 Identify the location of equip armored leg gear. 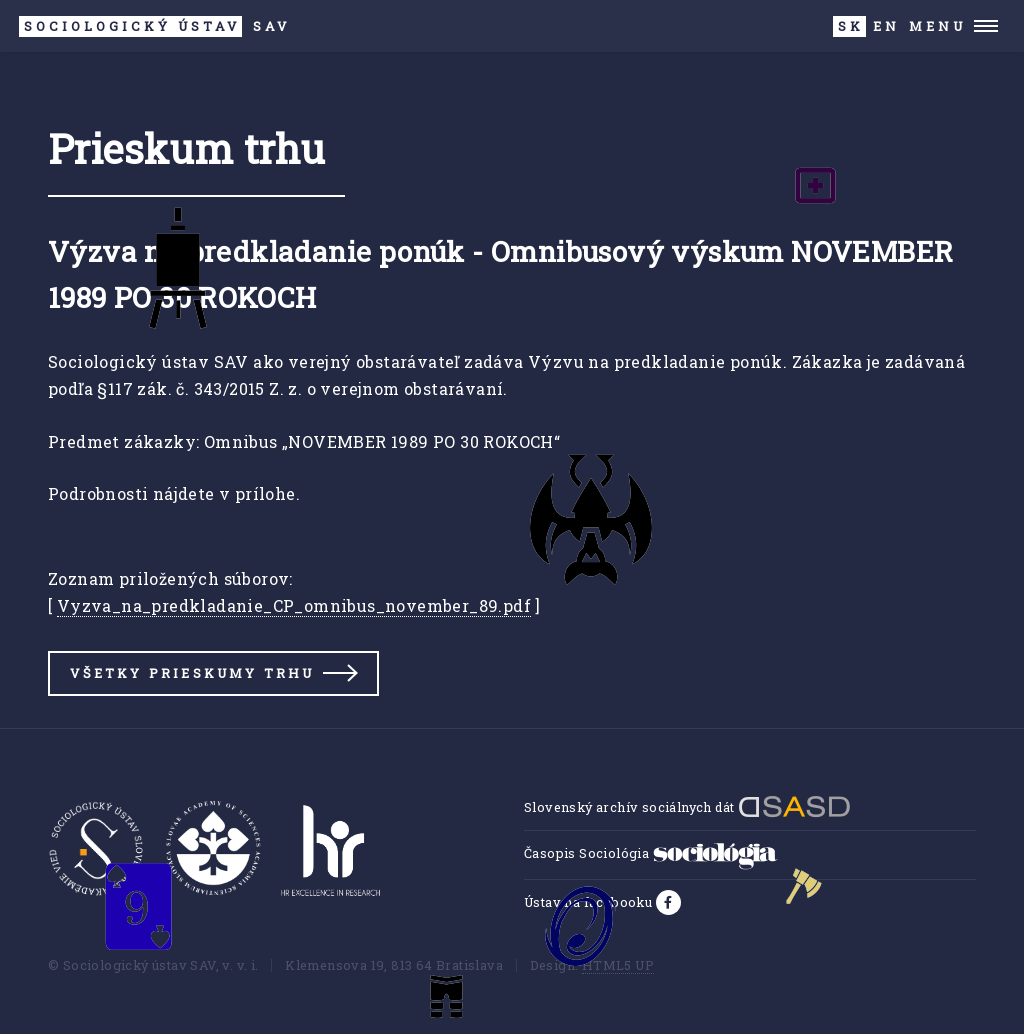
(446, 996).